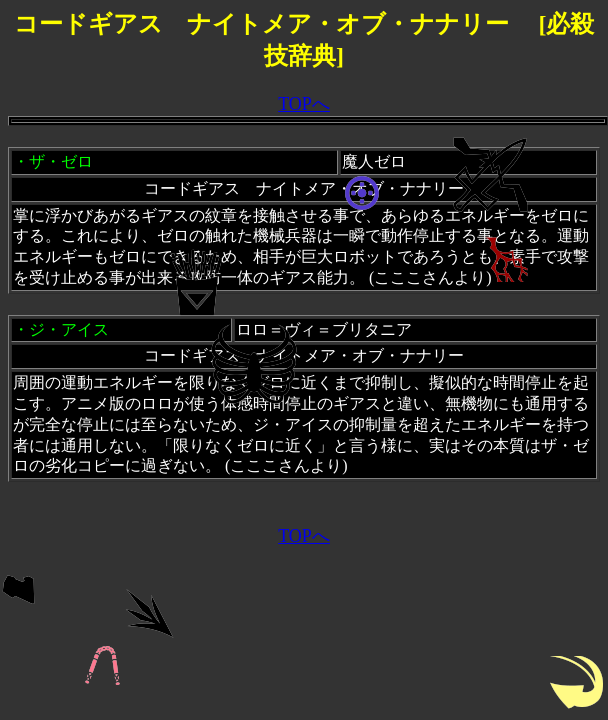  What do you see at coordinates (490, 174) in the screenshot?
I see `equip a lightning-enchanted weapon` at bounding box center [490, 174].